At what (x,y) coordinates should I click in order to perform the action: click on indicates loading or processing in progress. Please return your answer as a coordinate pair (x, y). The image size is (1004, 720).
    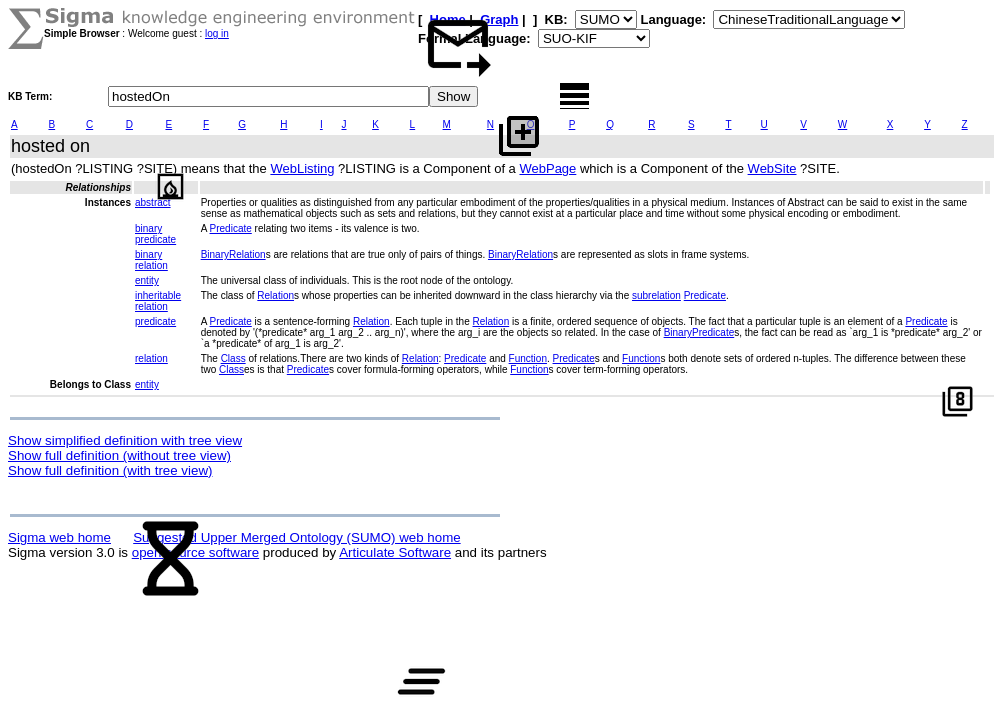
    Looking at the image, I should click on (170, 558).